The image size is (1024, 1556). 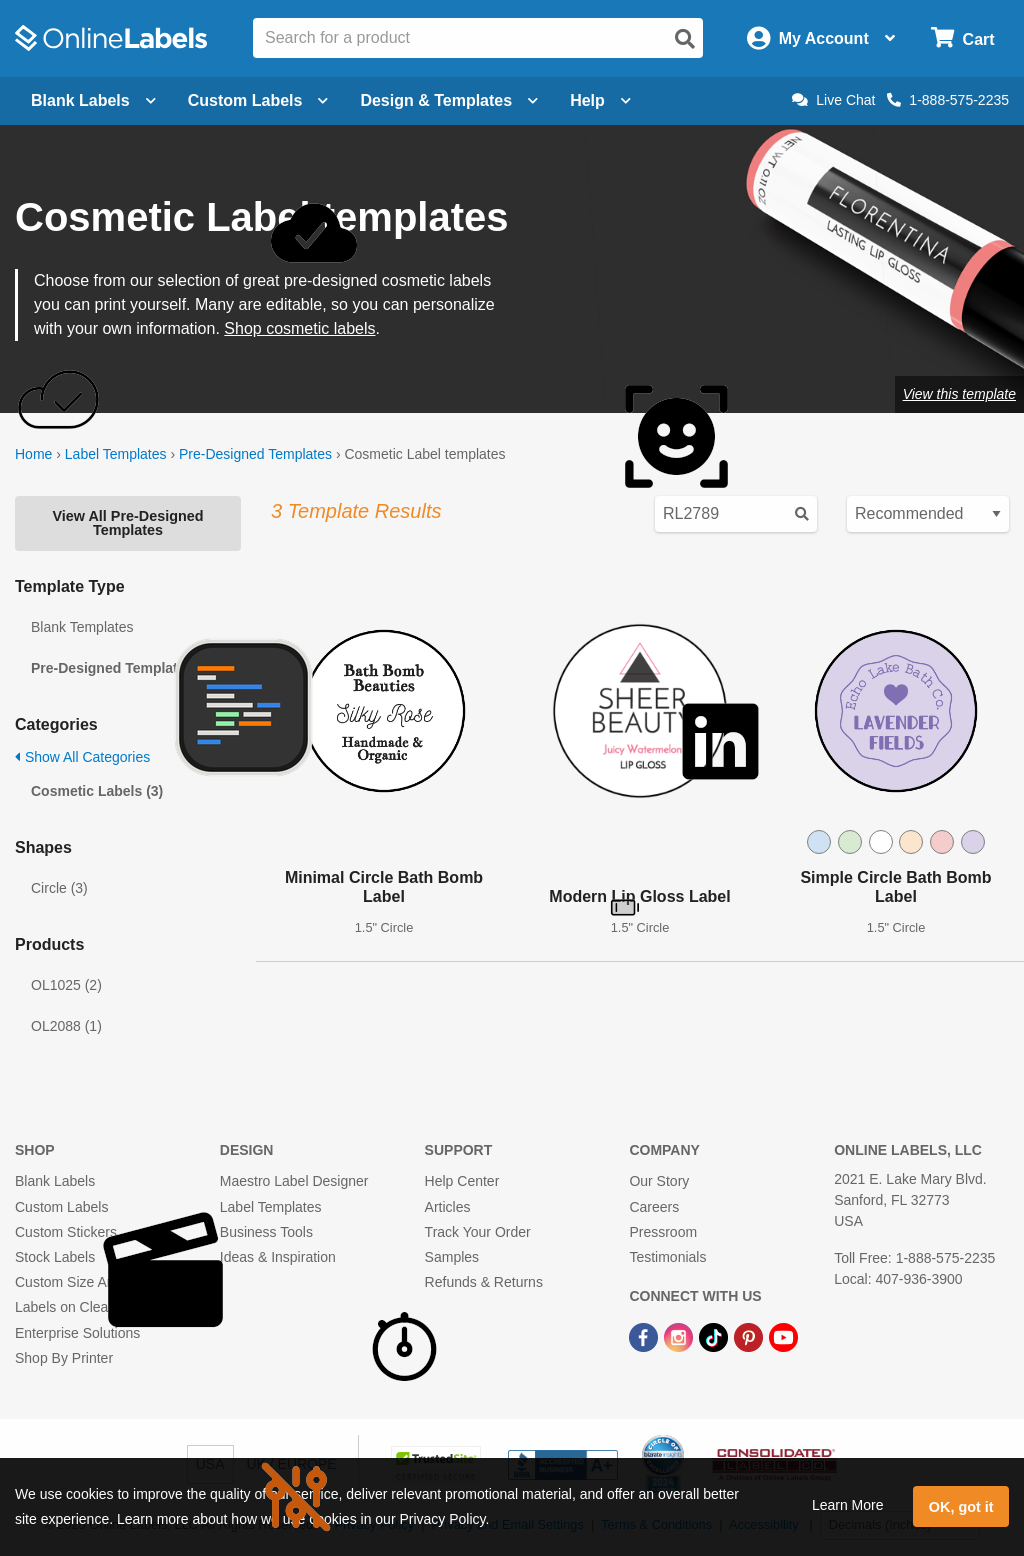 What do you see at coordinates (58, 399) in the screenshot?
I see `file successfully uploaded to cloud storage` at bounding box center [58, 399].